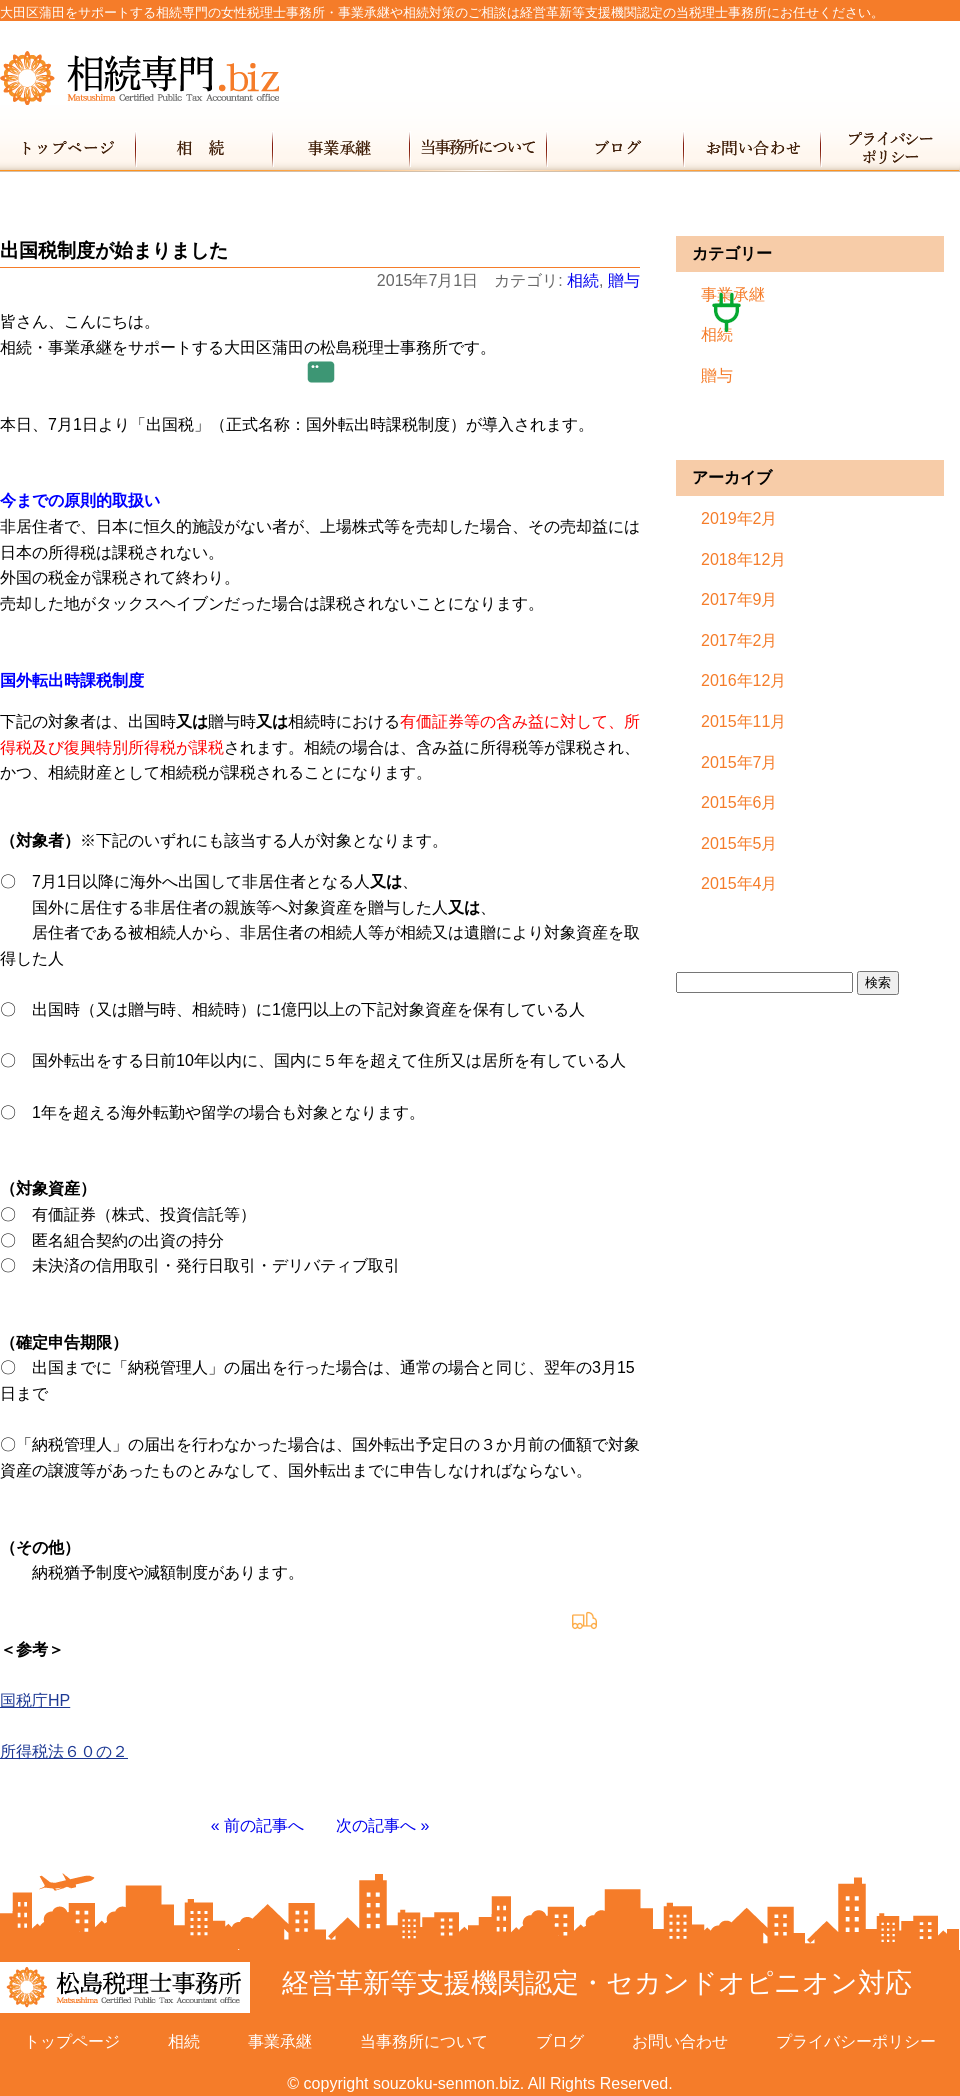 The width and height of the screenshot is (960, 2096). Describe the element at coordinates (584, 1620) in the screenshot. I see `track shipment or delivery status` at that location.